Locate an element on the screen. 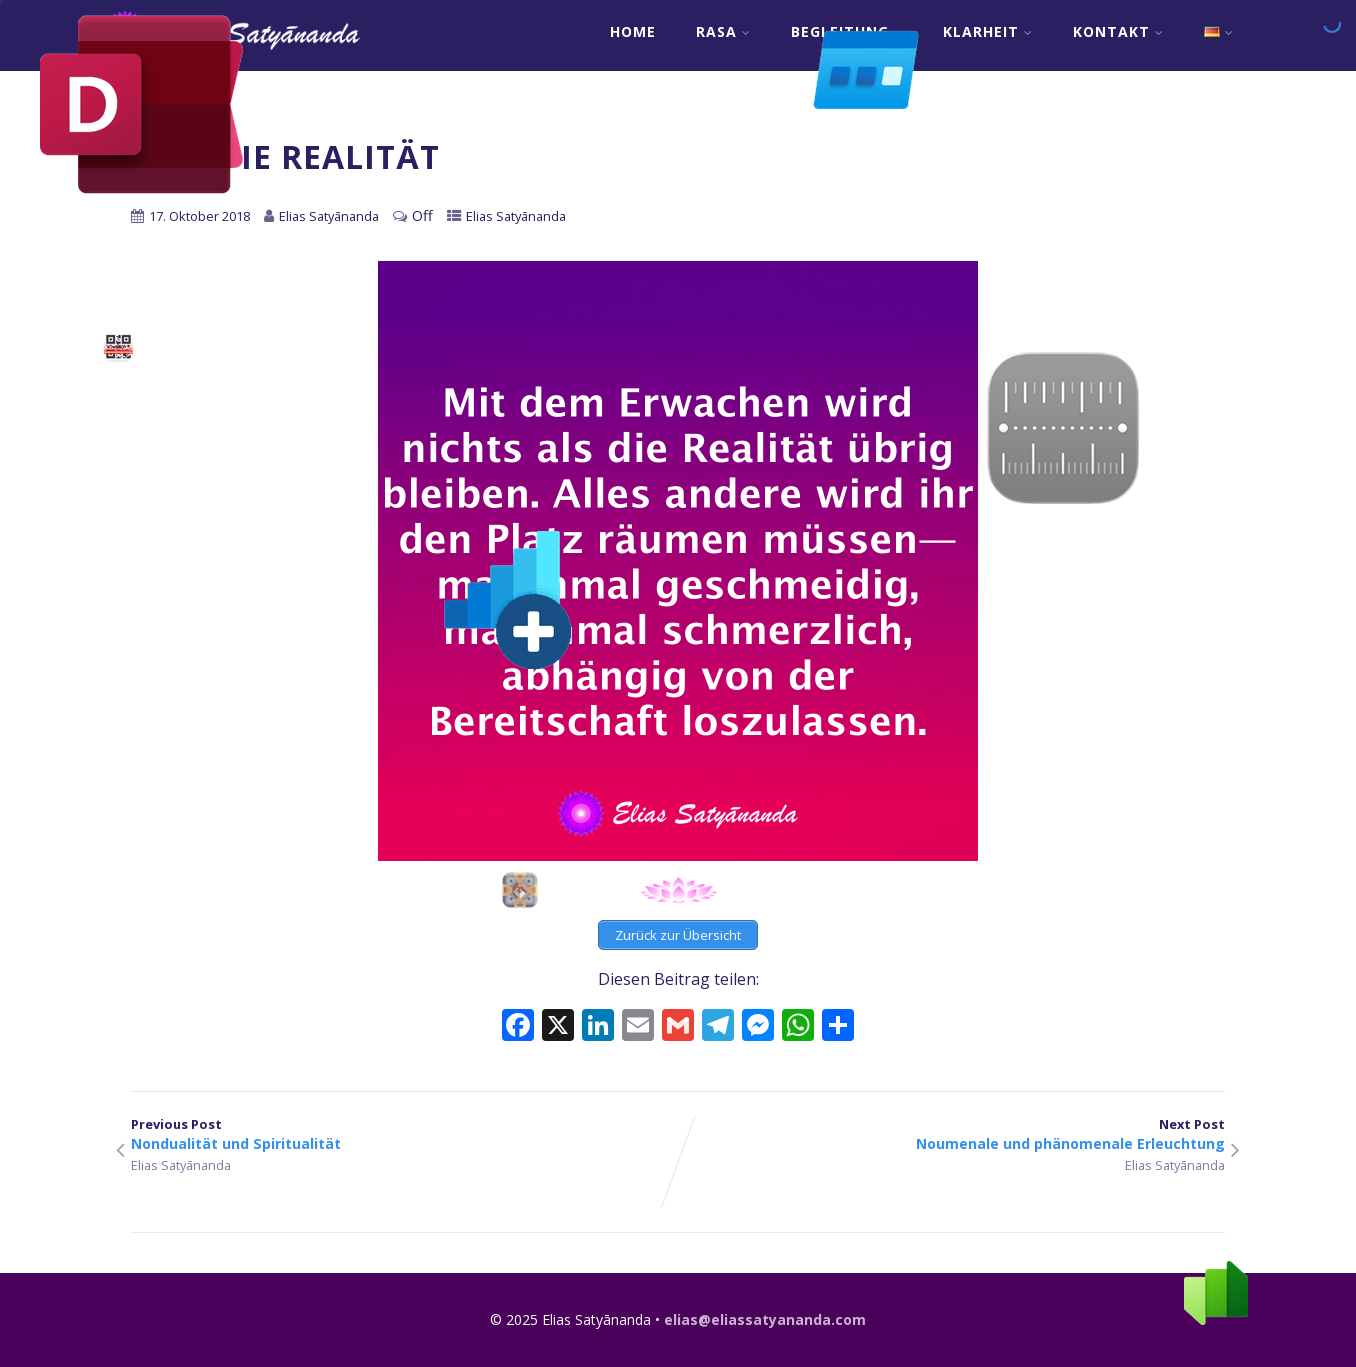  launch autoruns system utility is located at coordinates (866, 70).